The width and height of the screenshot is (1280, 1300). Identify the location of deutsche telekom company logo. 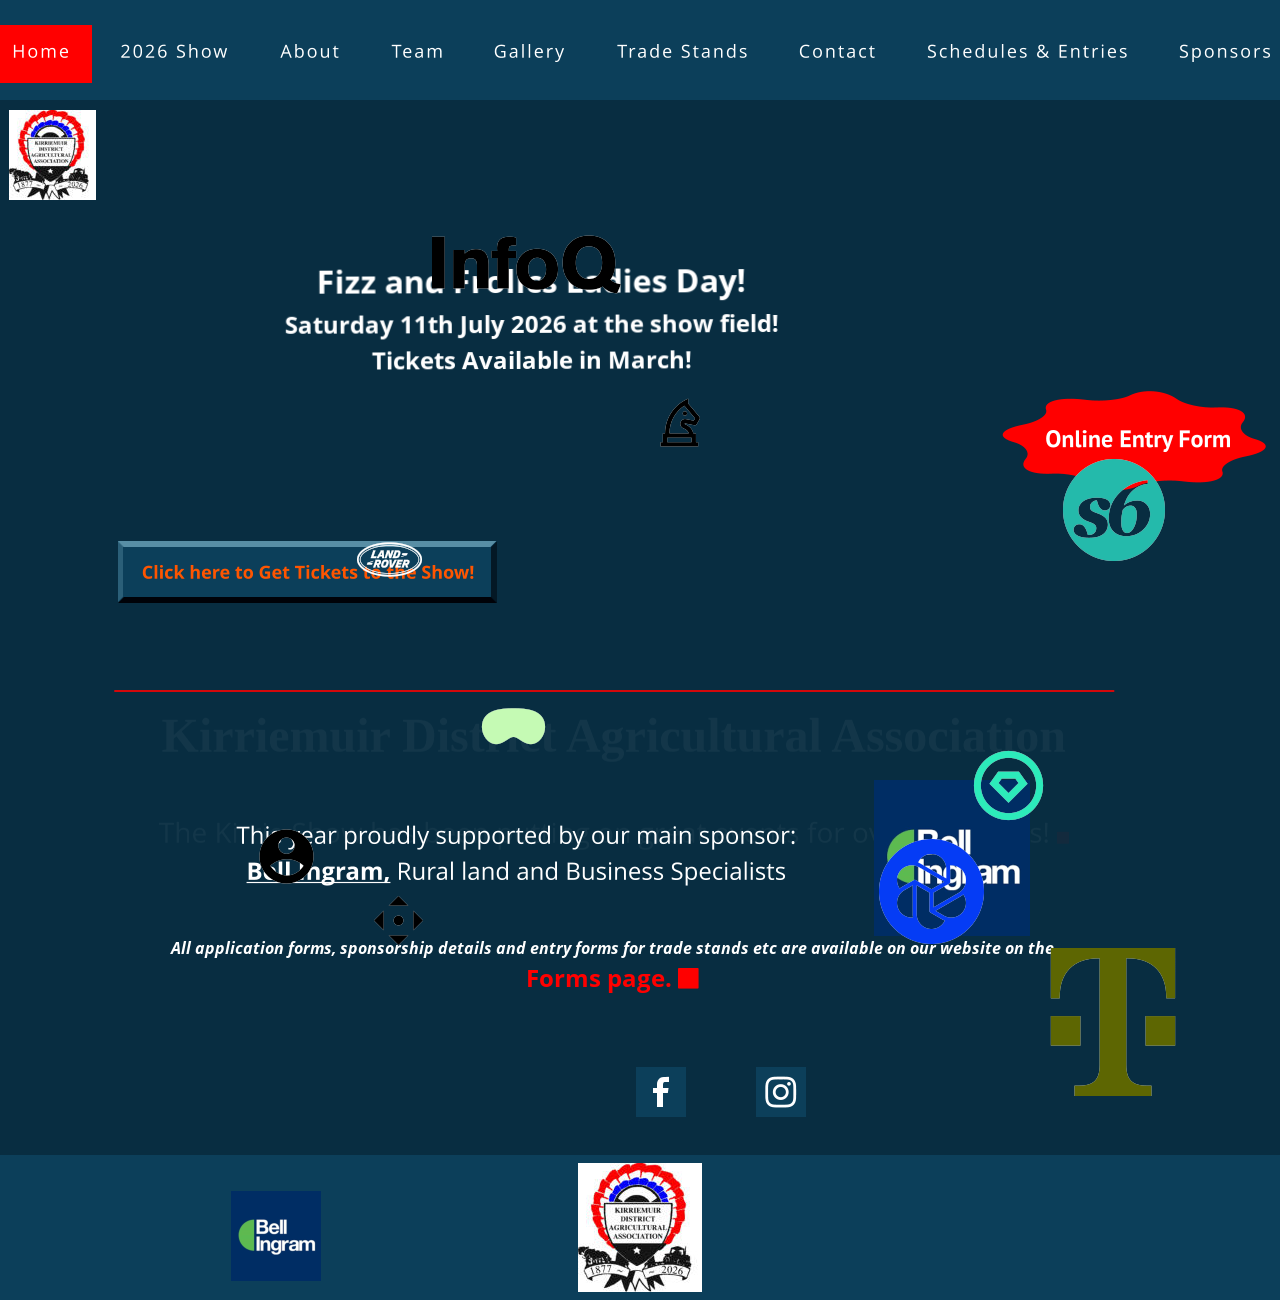
(1113, 1022).